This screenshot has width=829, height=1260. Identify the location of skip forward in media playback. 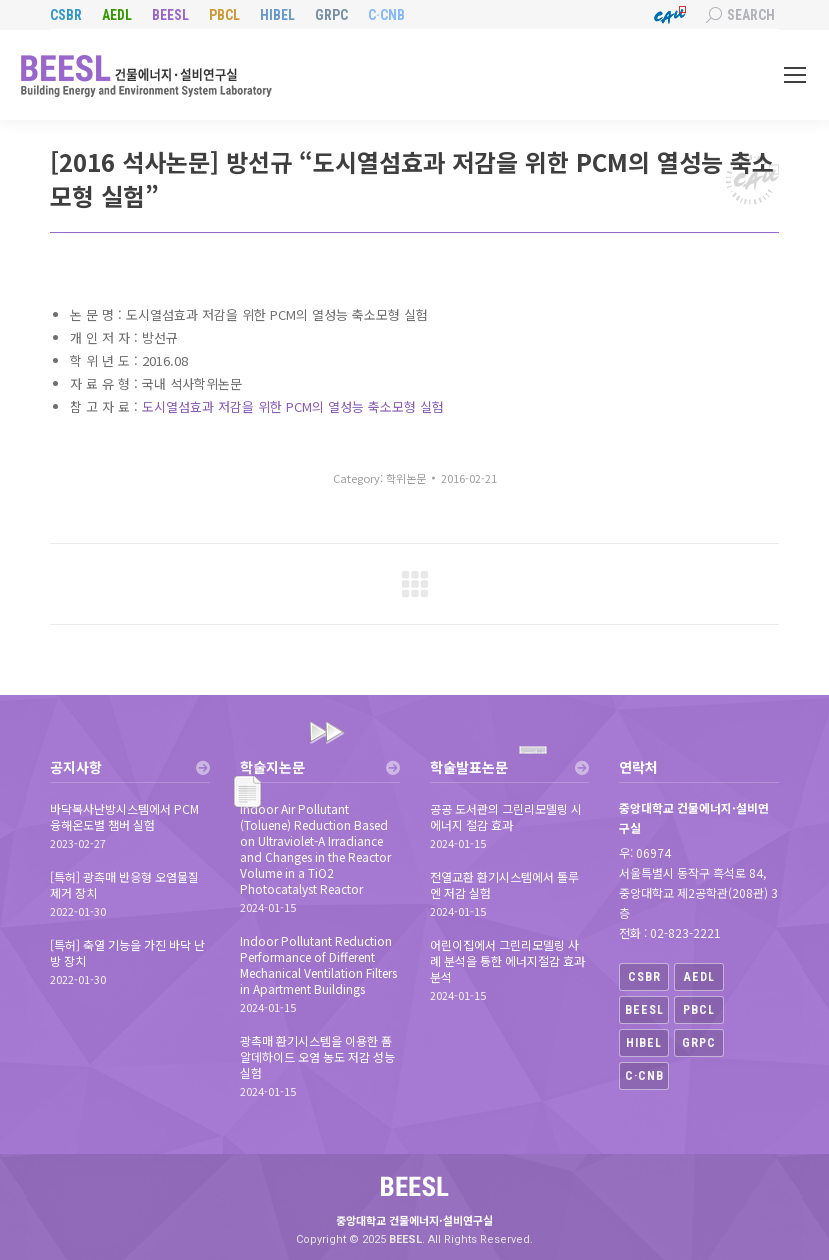
(326, 732).